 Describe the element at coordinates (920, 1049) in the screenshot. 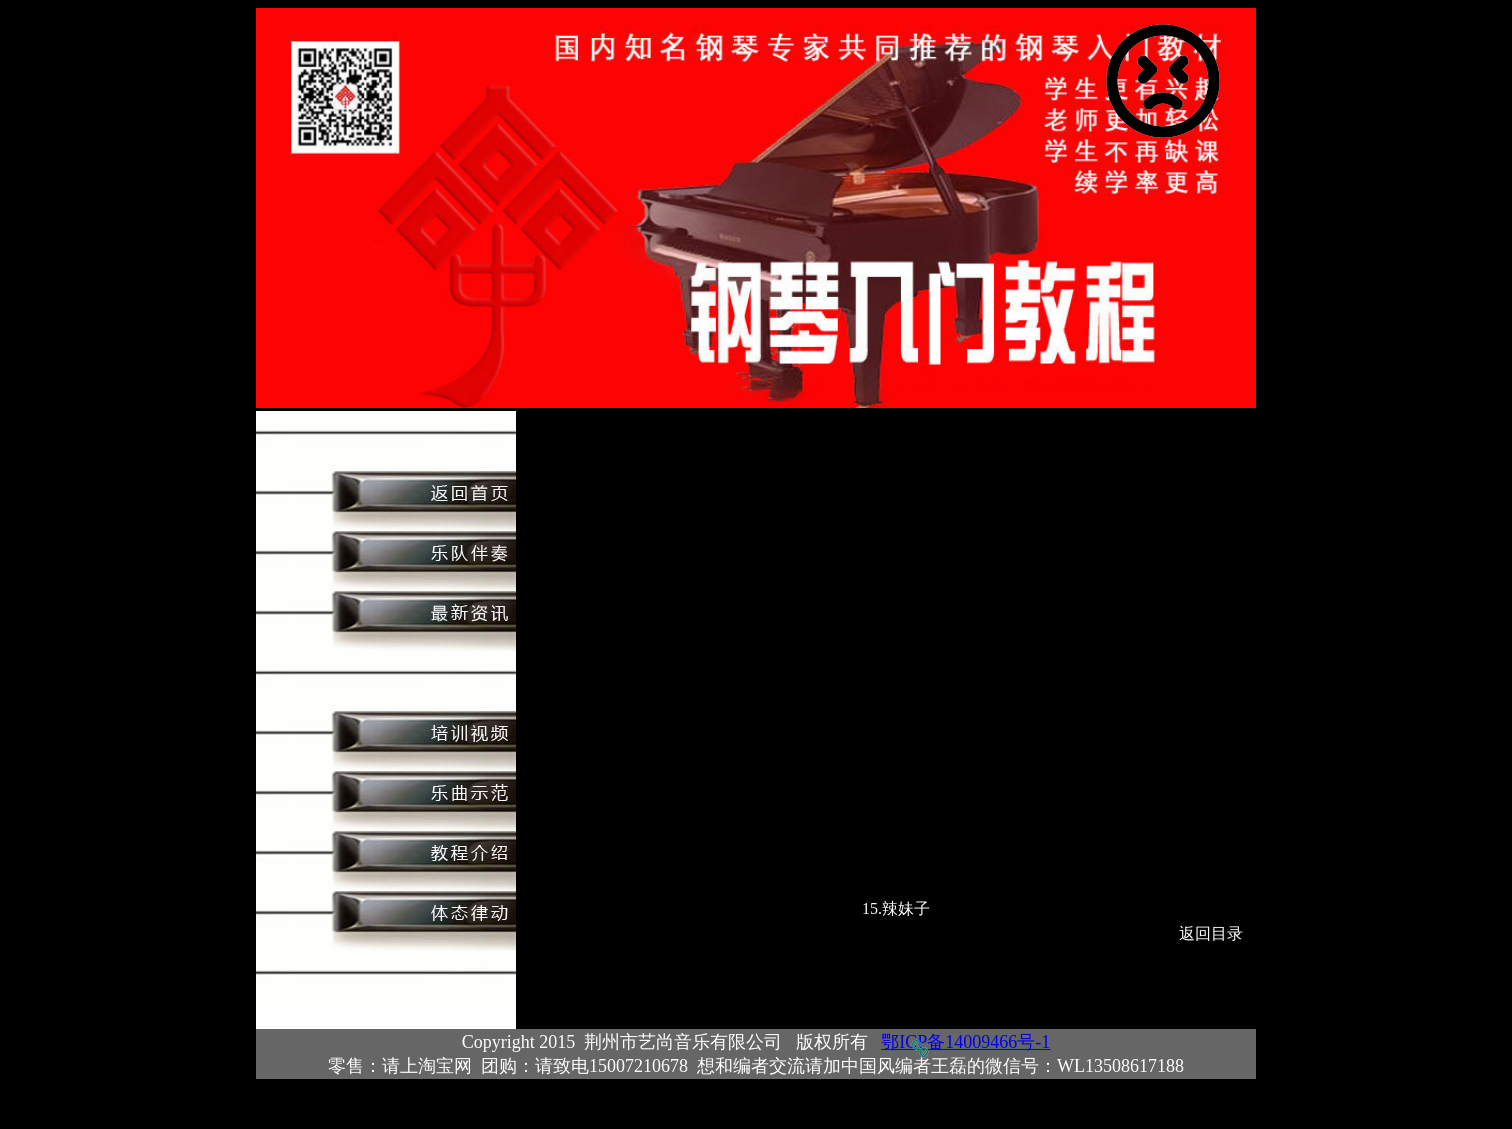

I see `view multiple saved locations` at that location.